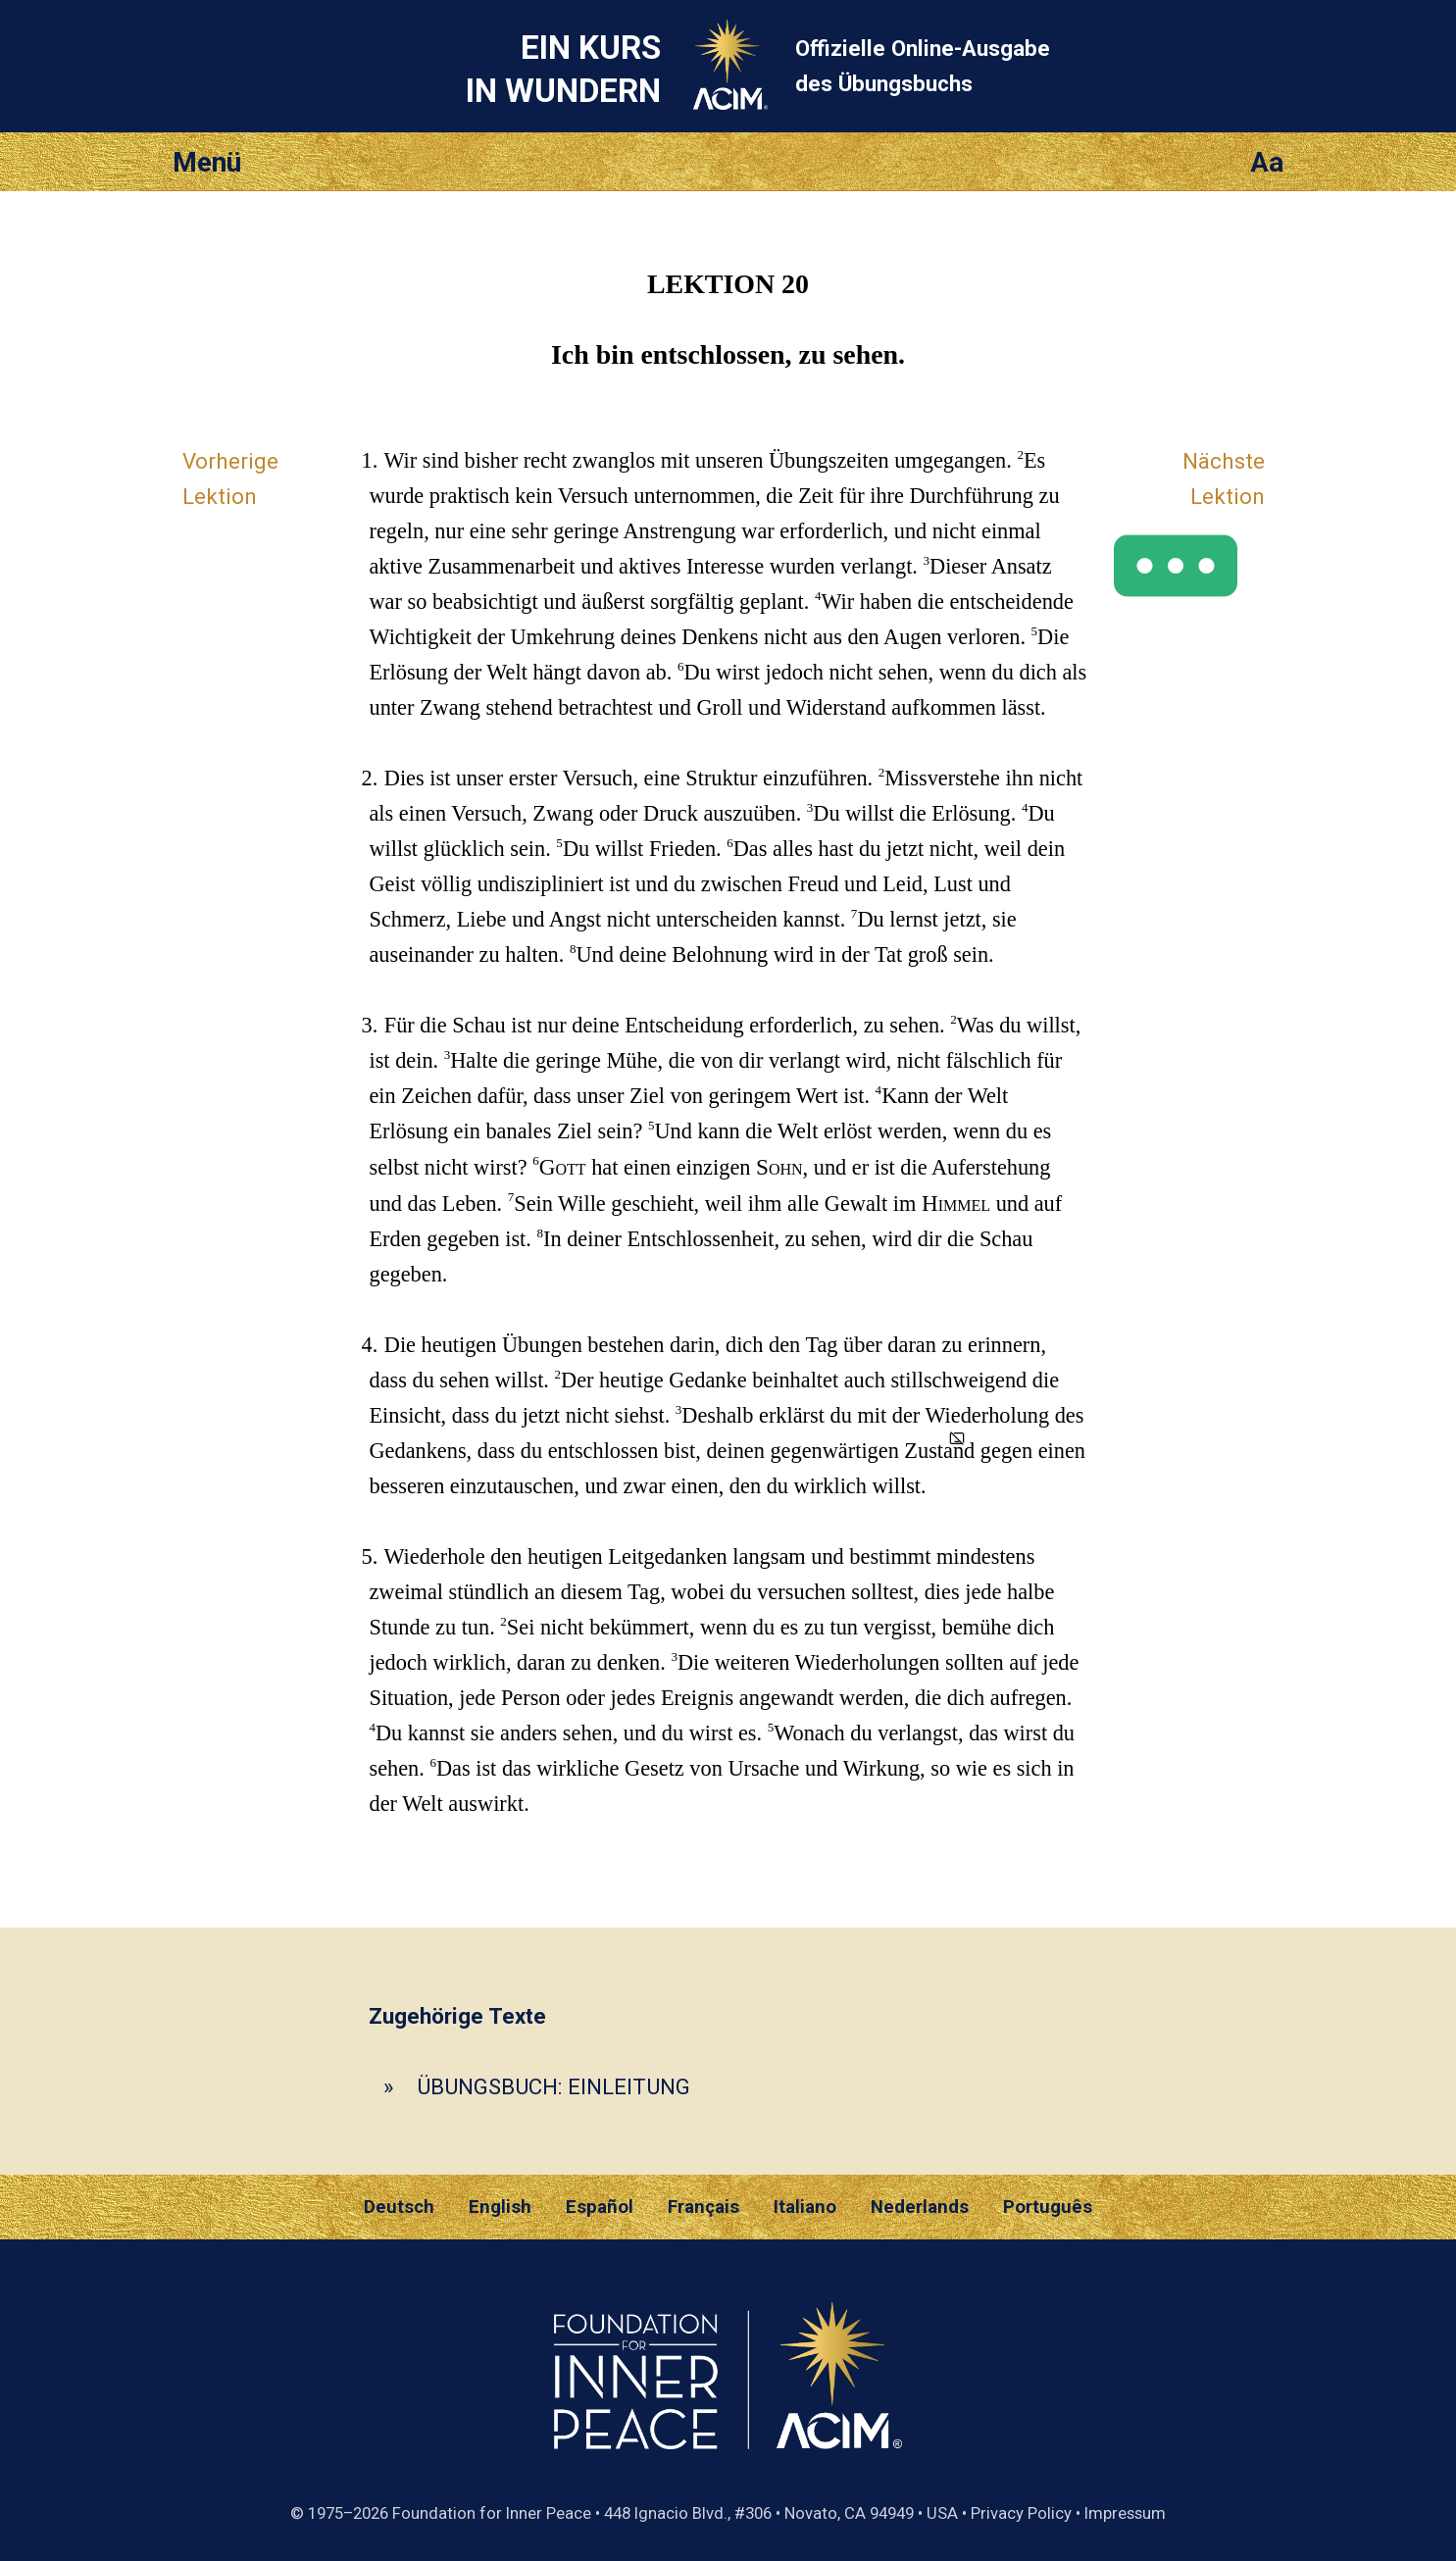  Describe the element at coordinates (957, 1438) in the screenshot. I see `iPad is disconnected or unavailable` at that location.